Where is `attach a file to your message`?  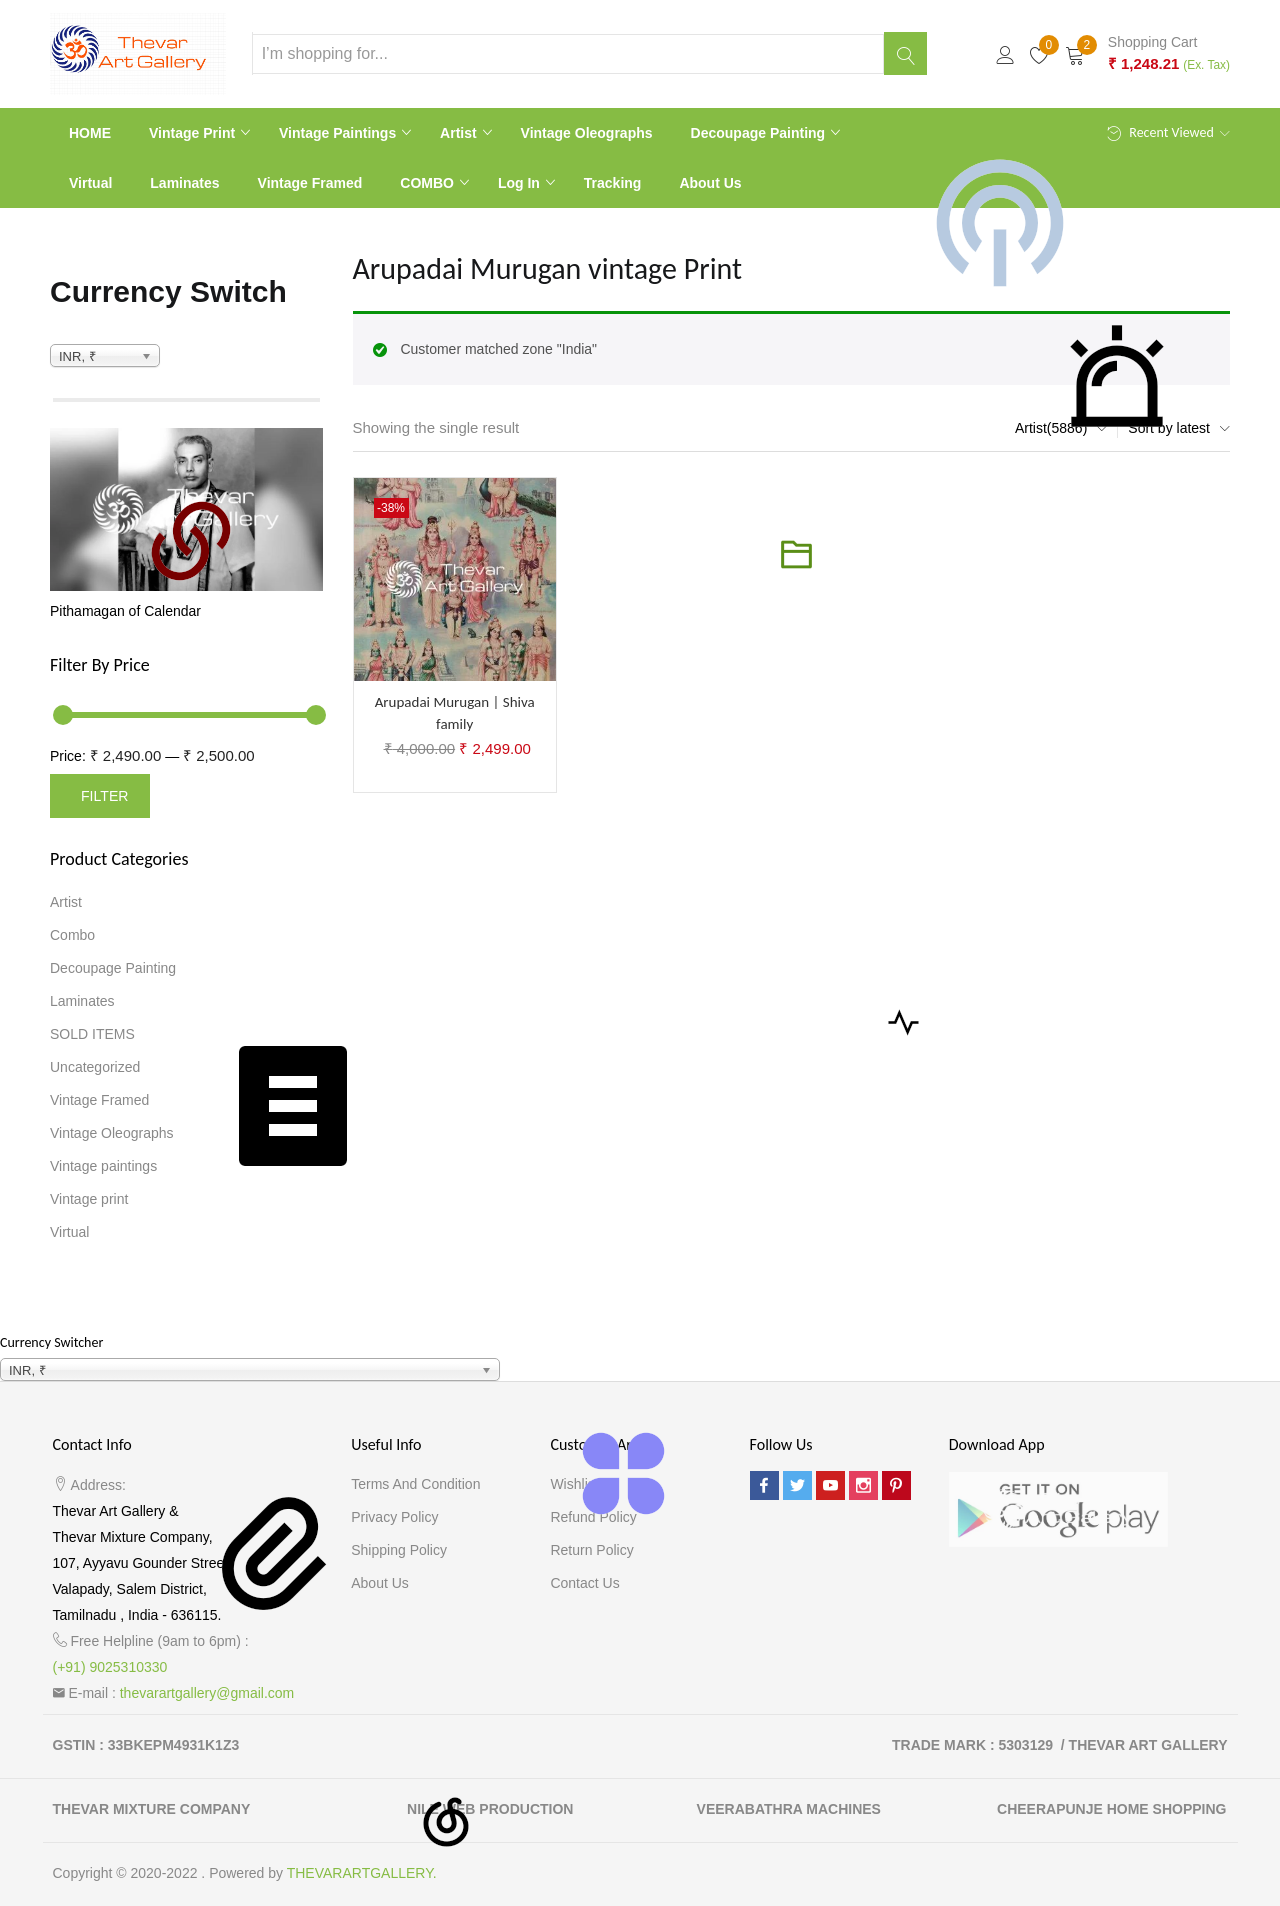
attach a file to your message is located at coordinates (276, 1556).